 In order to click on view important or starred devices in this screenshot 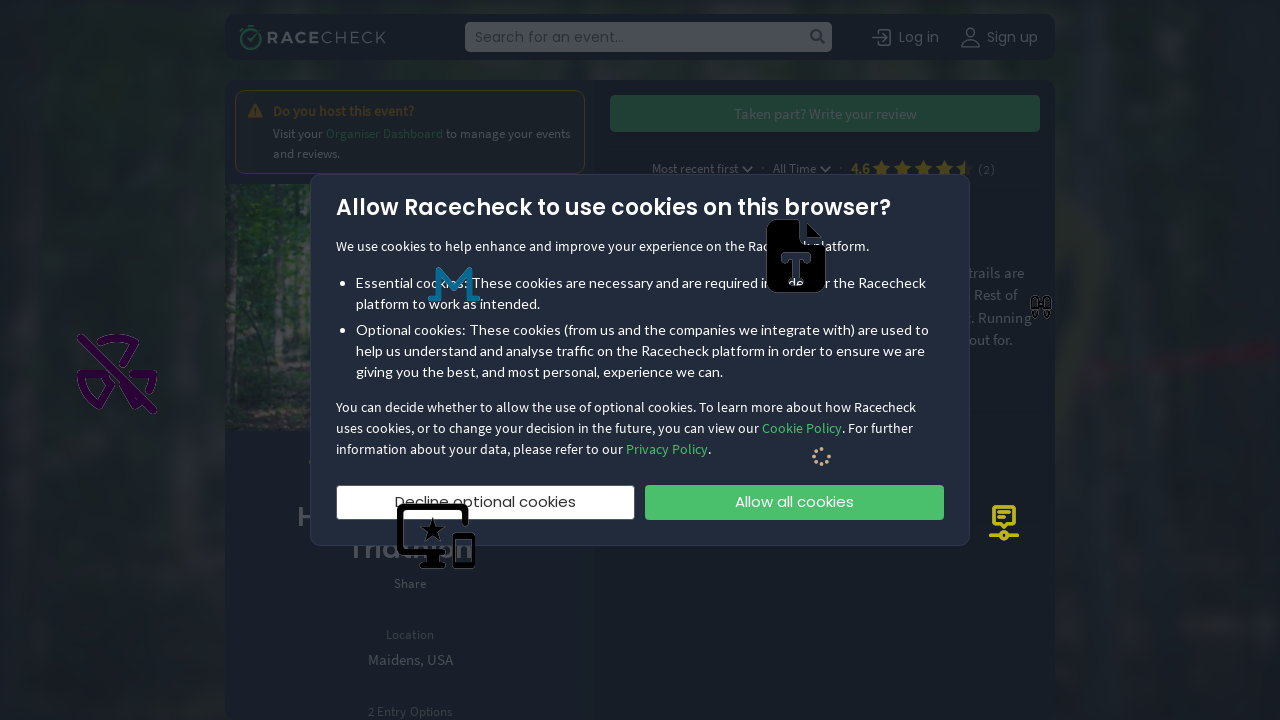, I will do `click(436, 536)`.